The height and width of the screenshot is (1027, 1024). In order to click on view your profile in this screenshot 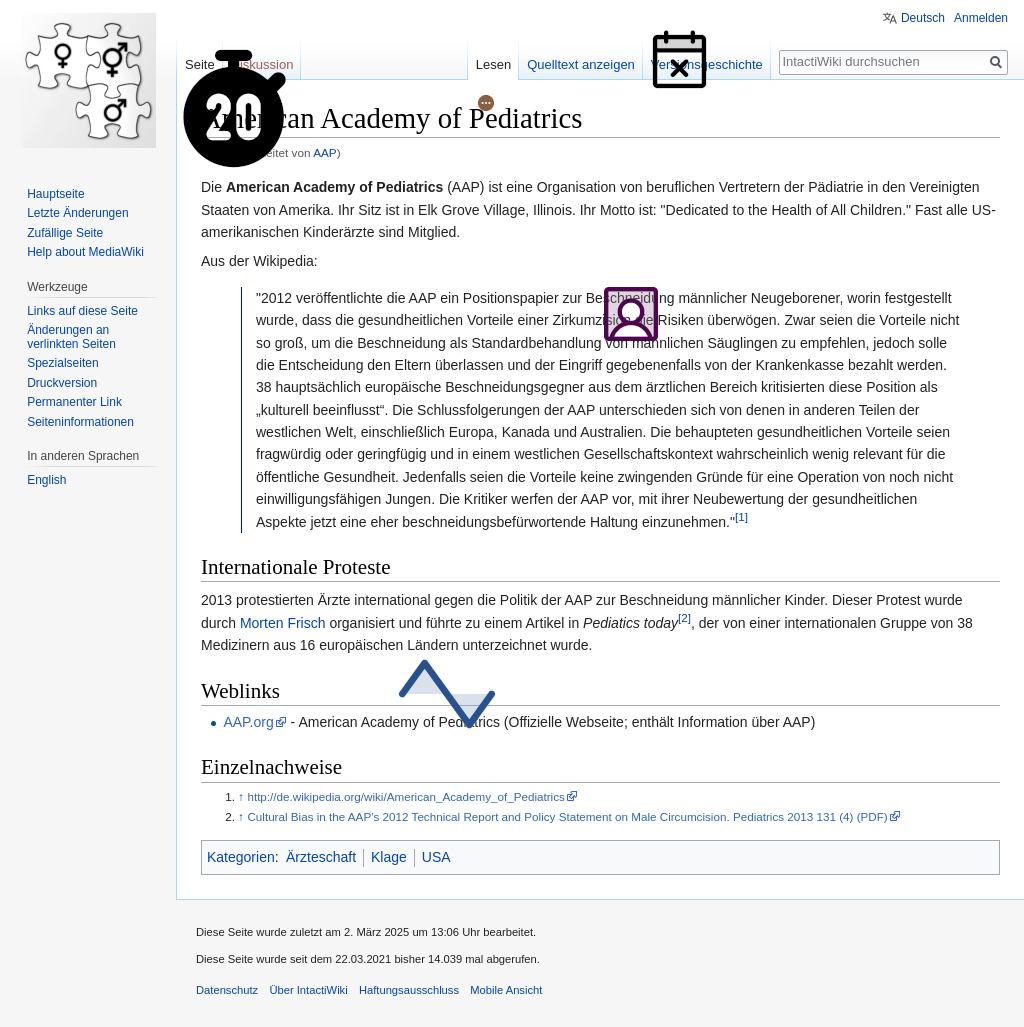, I will do `click(631, 314)`.